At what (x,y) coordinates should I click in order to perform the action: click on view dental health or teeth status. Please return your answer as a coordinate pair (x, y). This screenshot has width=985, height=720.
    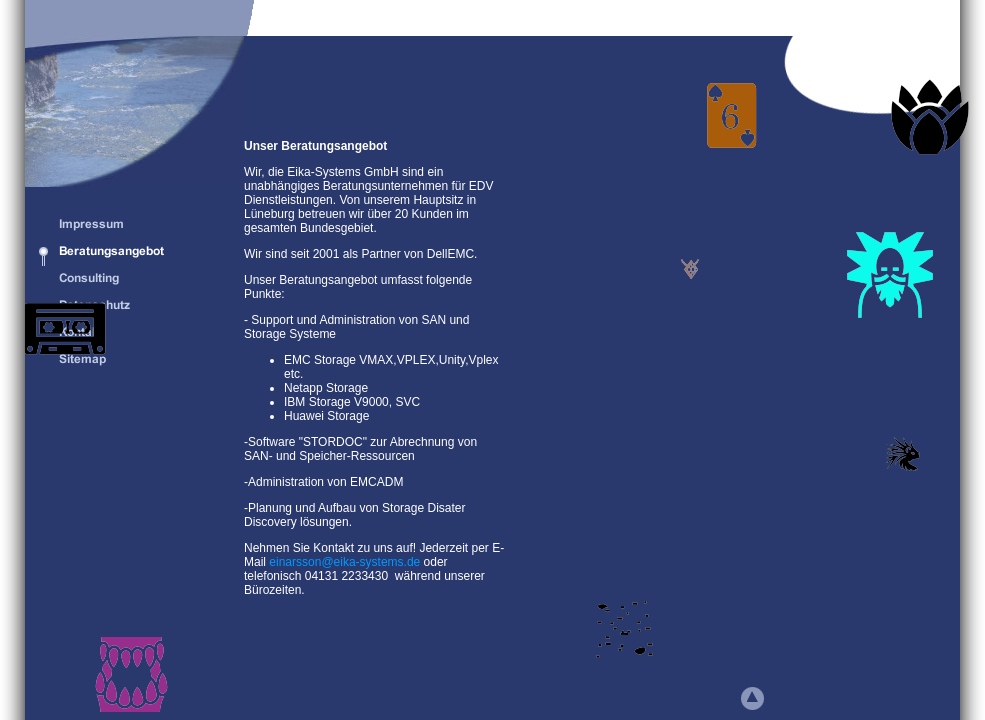
    Looking at the image, I should click on (131, 674).